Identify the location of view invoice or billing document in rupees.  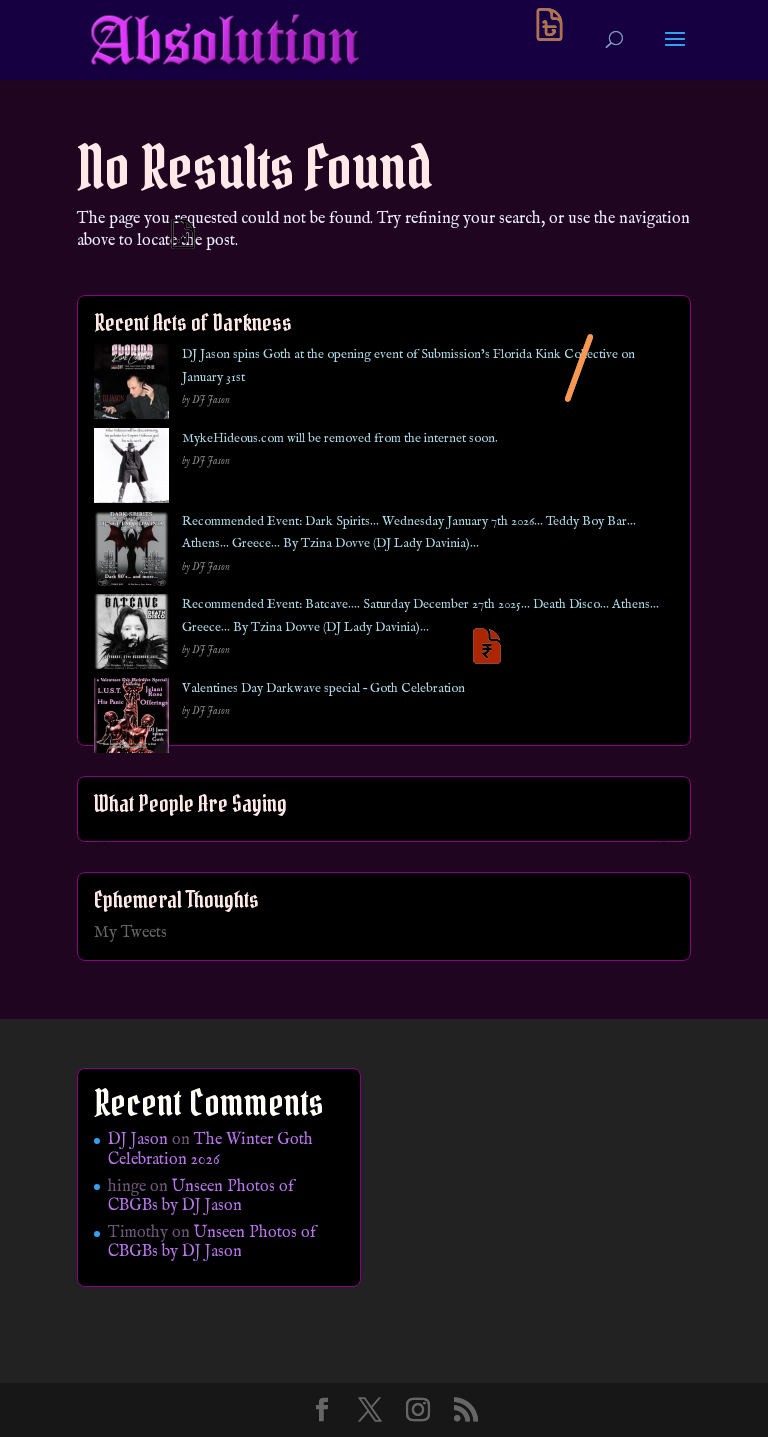
(487, 646).